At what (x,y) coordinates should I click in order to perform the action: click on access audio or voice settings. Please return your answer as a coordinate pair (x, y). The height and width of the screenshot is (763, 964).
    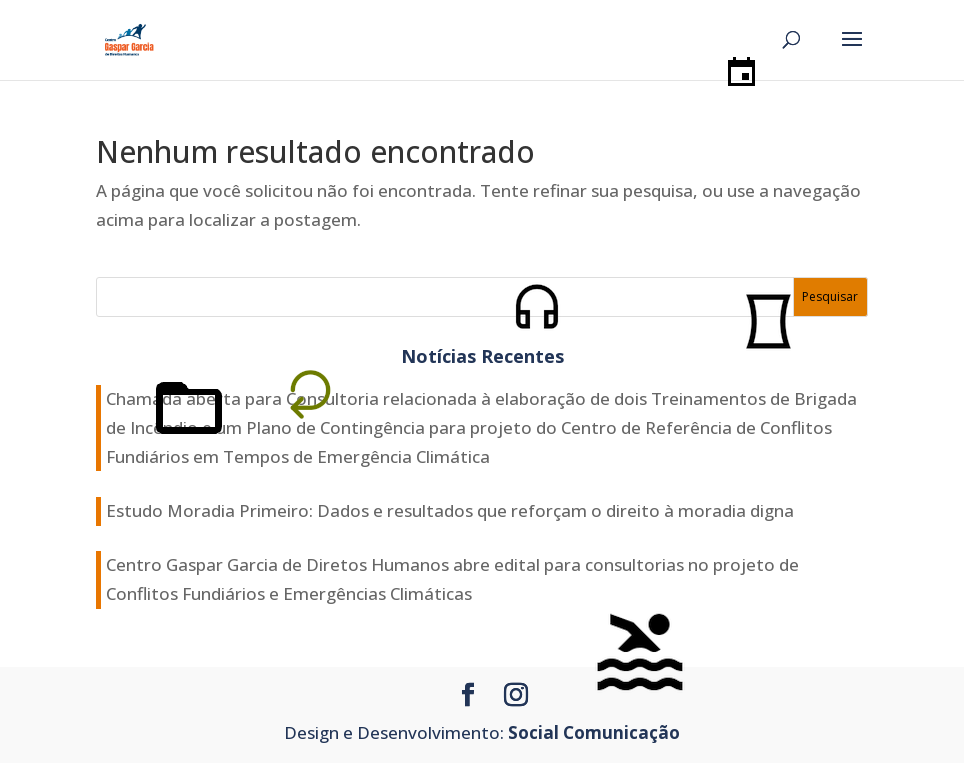
    Looking at the image, I should click on (537, 310).